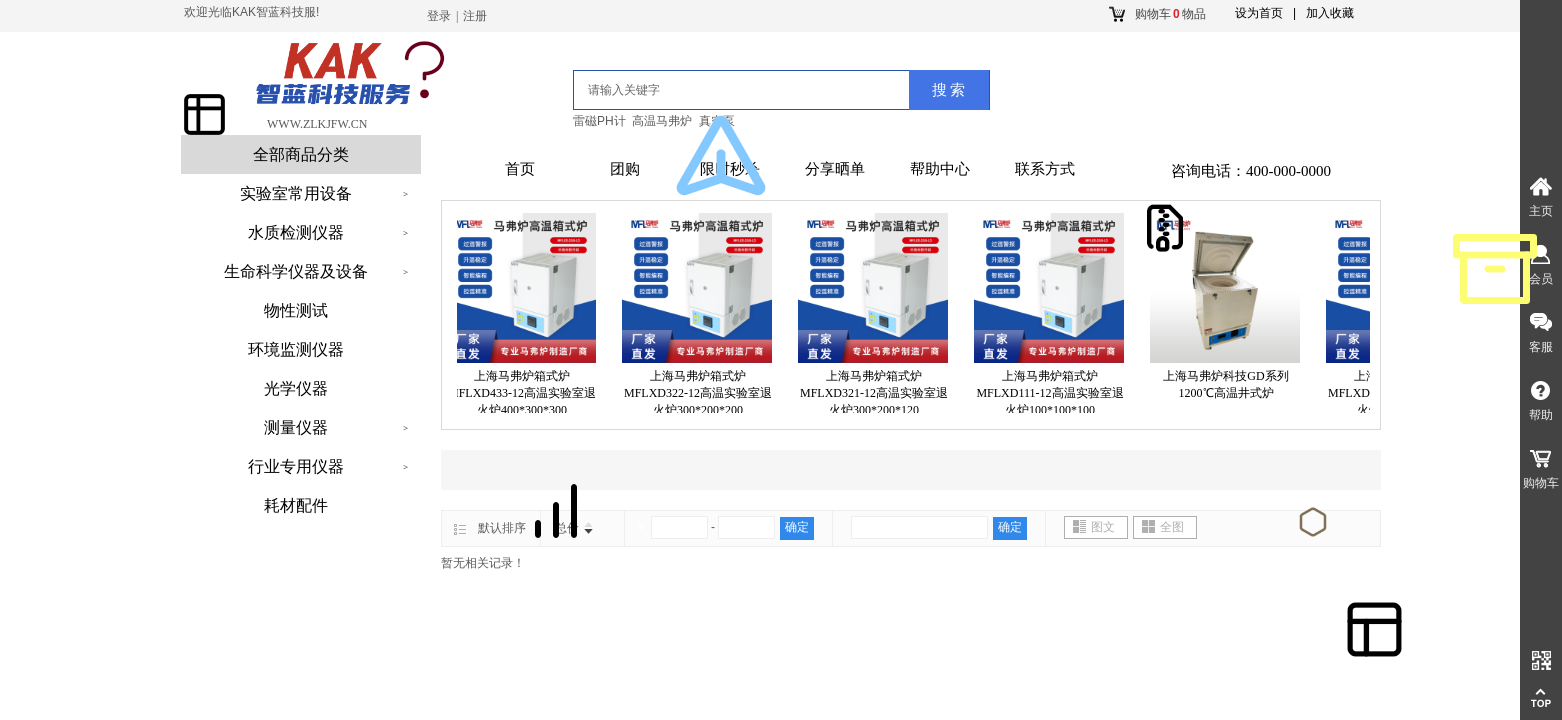  What do you see at coordinates (556, 511) in the screenshot?
I see `view analytics or statistics` at bounding box center [556, 511].